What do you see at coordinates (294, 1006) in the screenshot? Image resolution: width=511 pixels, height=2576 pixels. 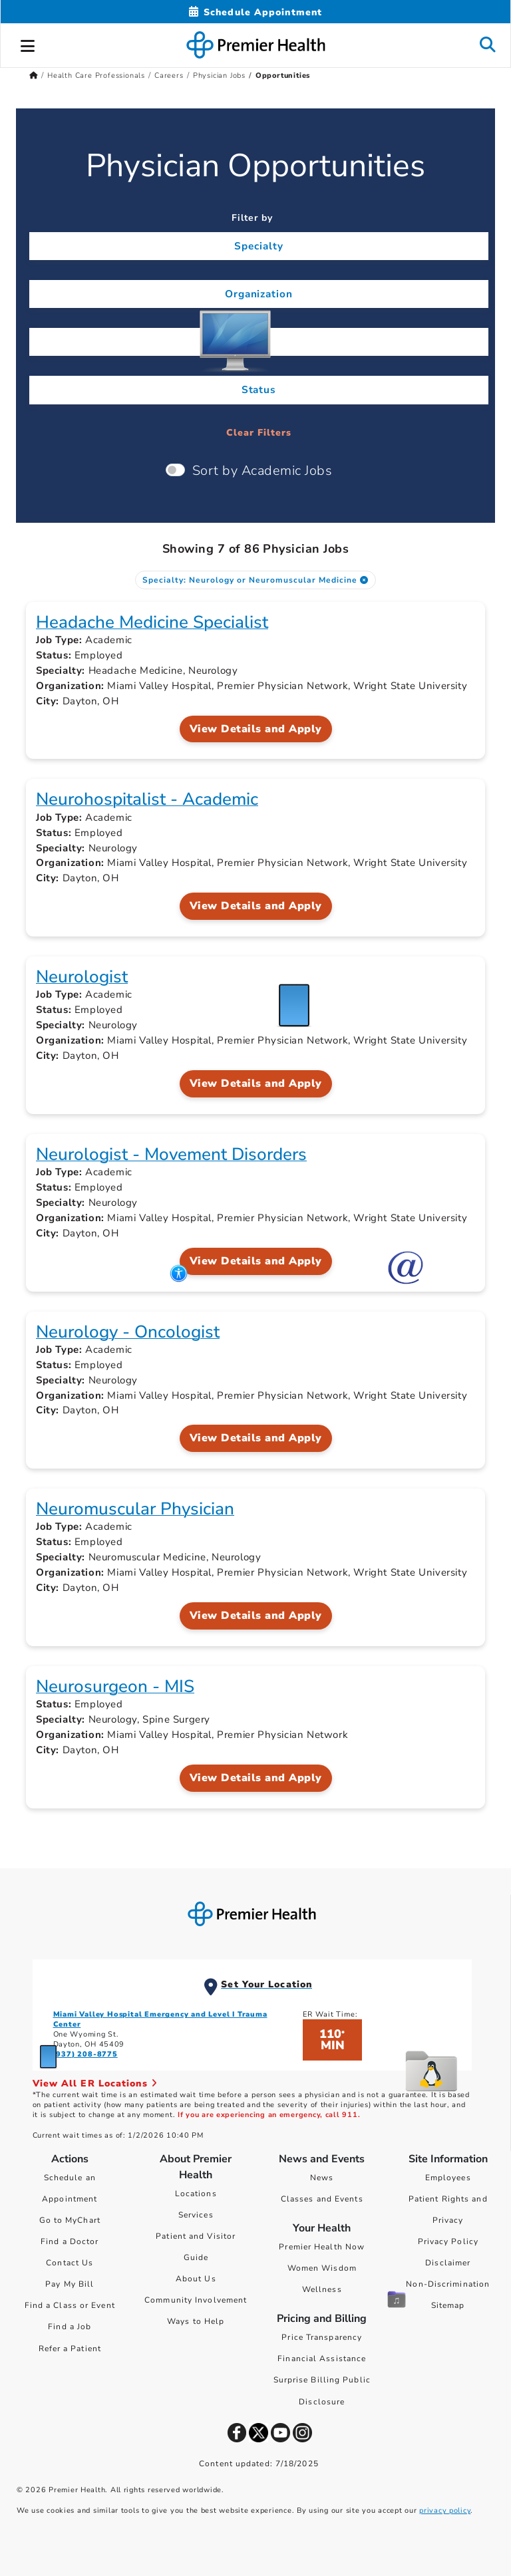 I see `iPad Pro device in connected devices list` at bounding box center [294, 1006].